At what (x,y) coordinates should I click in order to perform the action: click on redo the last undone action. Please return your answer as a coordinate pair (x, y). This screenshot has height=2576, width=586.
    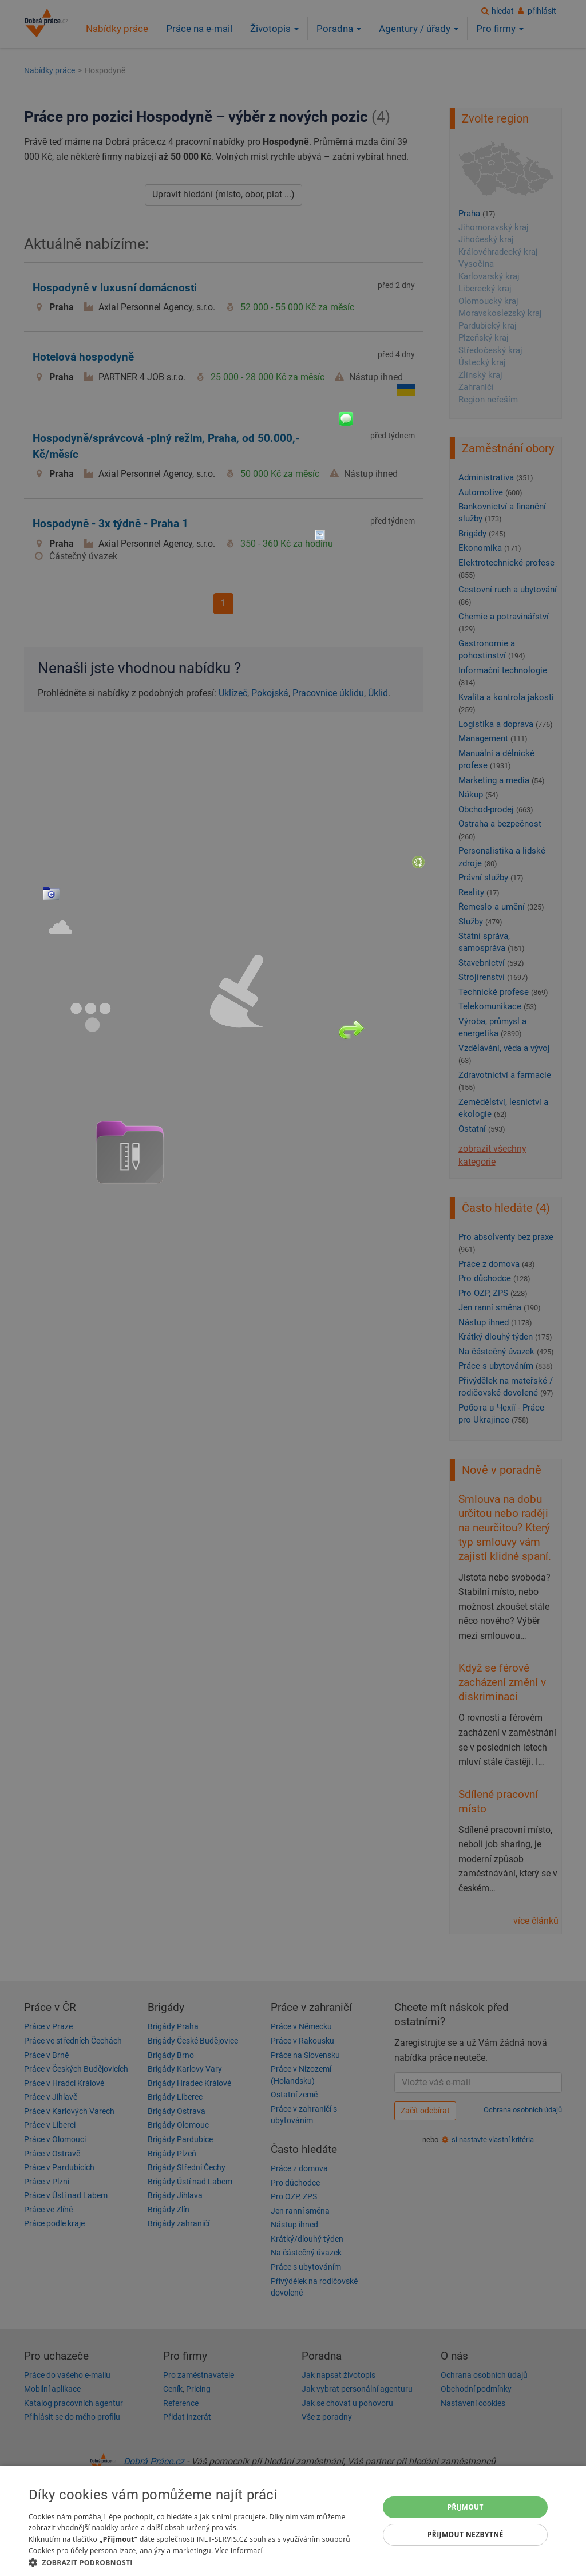
    Looking at the image, I should click on (351, 1029).